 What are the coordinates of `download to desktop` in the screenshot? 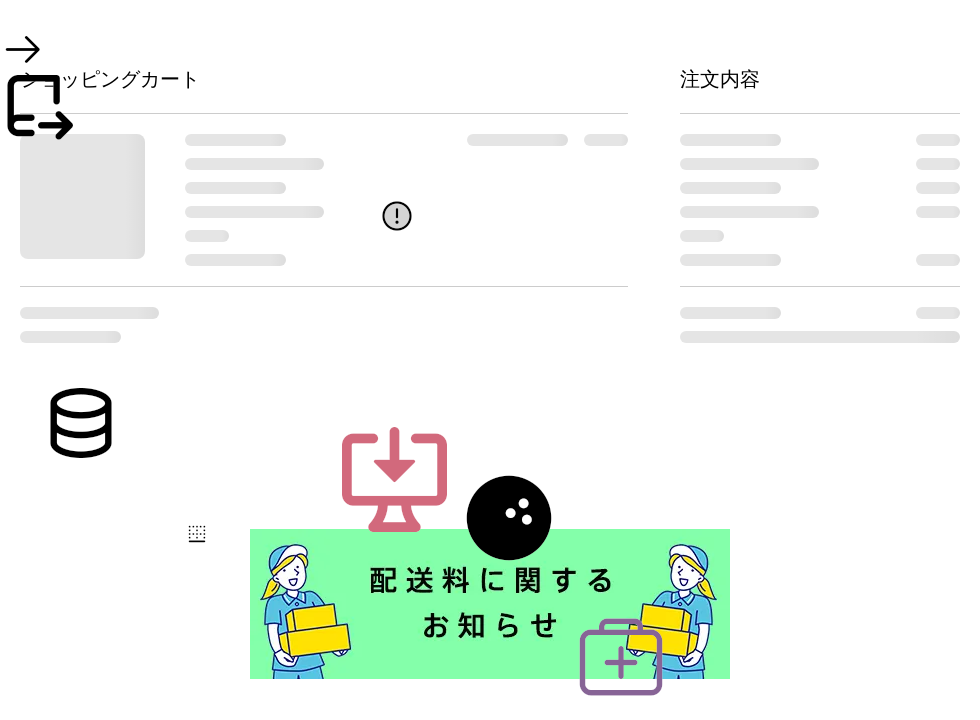 It's located at (394, 479).